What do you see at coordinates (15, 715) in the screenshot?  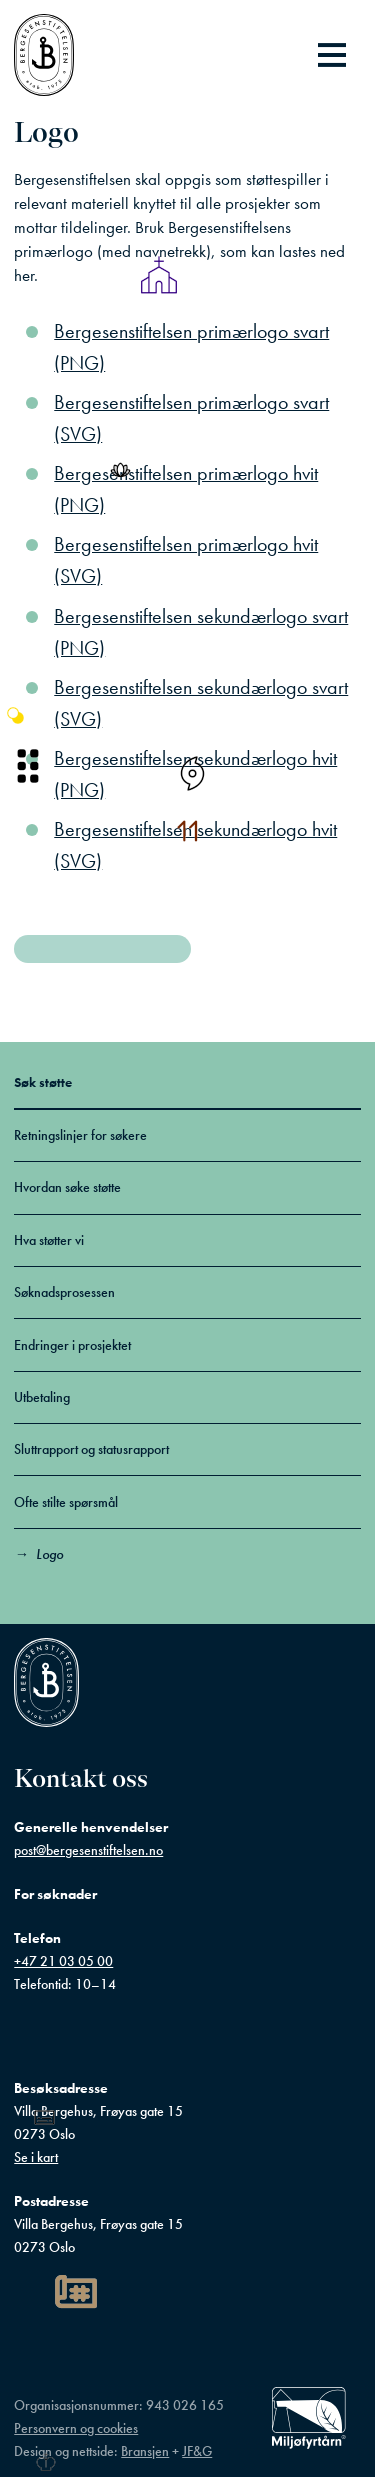 I see `subtract or remove a layer` at bounding box center [15, 715].